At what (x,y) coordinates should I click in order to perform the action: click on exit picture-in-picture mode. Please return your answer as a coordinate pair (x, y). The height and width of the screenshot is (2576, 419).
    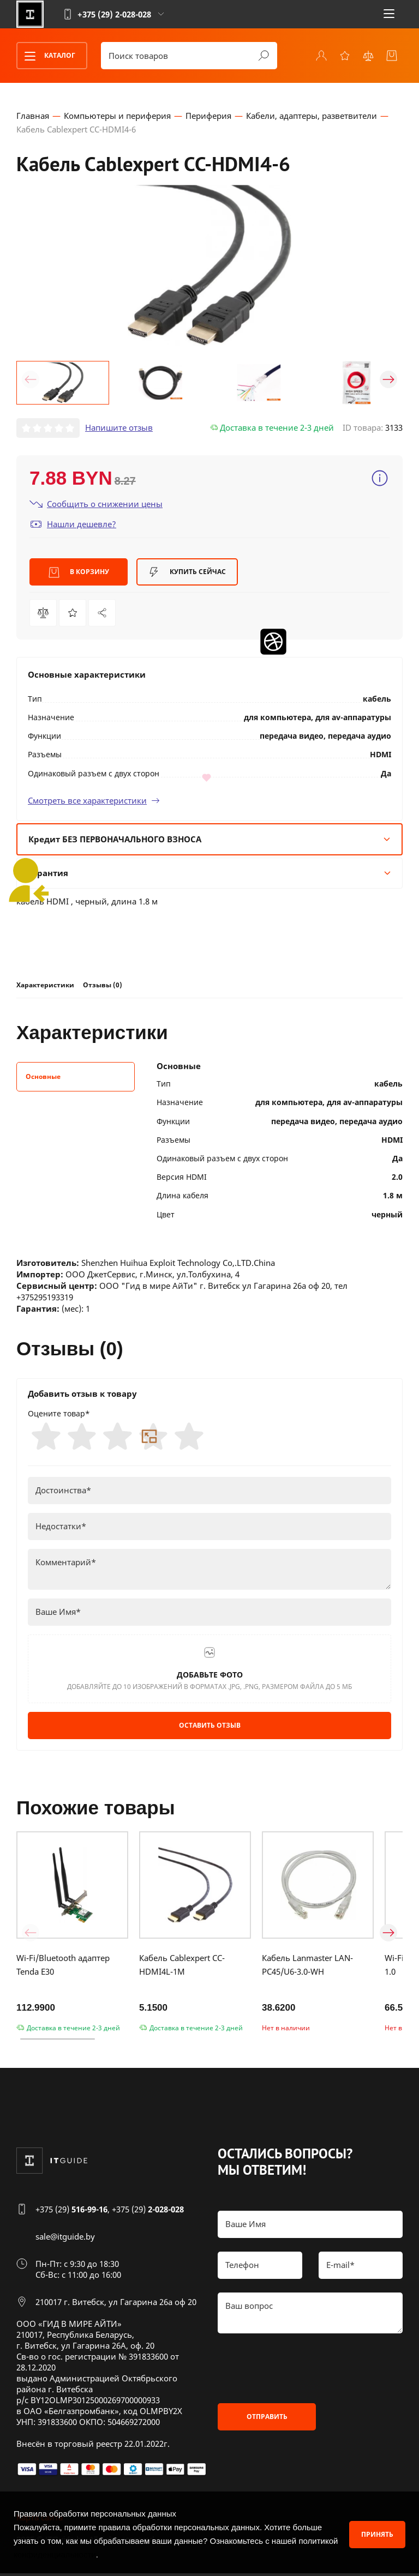
    Looking at the image, I should click on (149, 1436).